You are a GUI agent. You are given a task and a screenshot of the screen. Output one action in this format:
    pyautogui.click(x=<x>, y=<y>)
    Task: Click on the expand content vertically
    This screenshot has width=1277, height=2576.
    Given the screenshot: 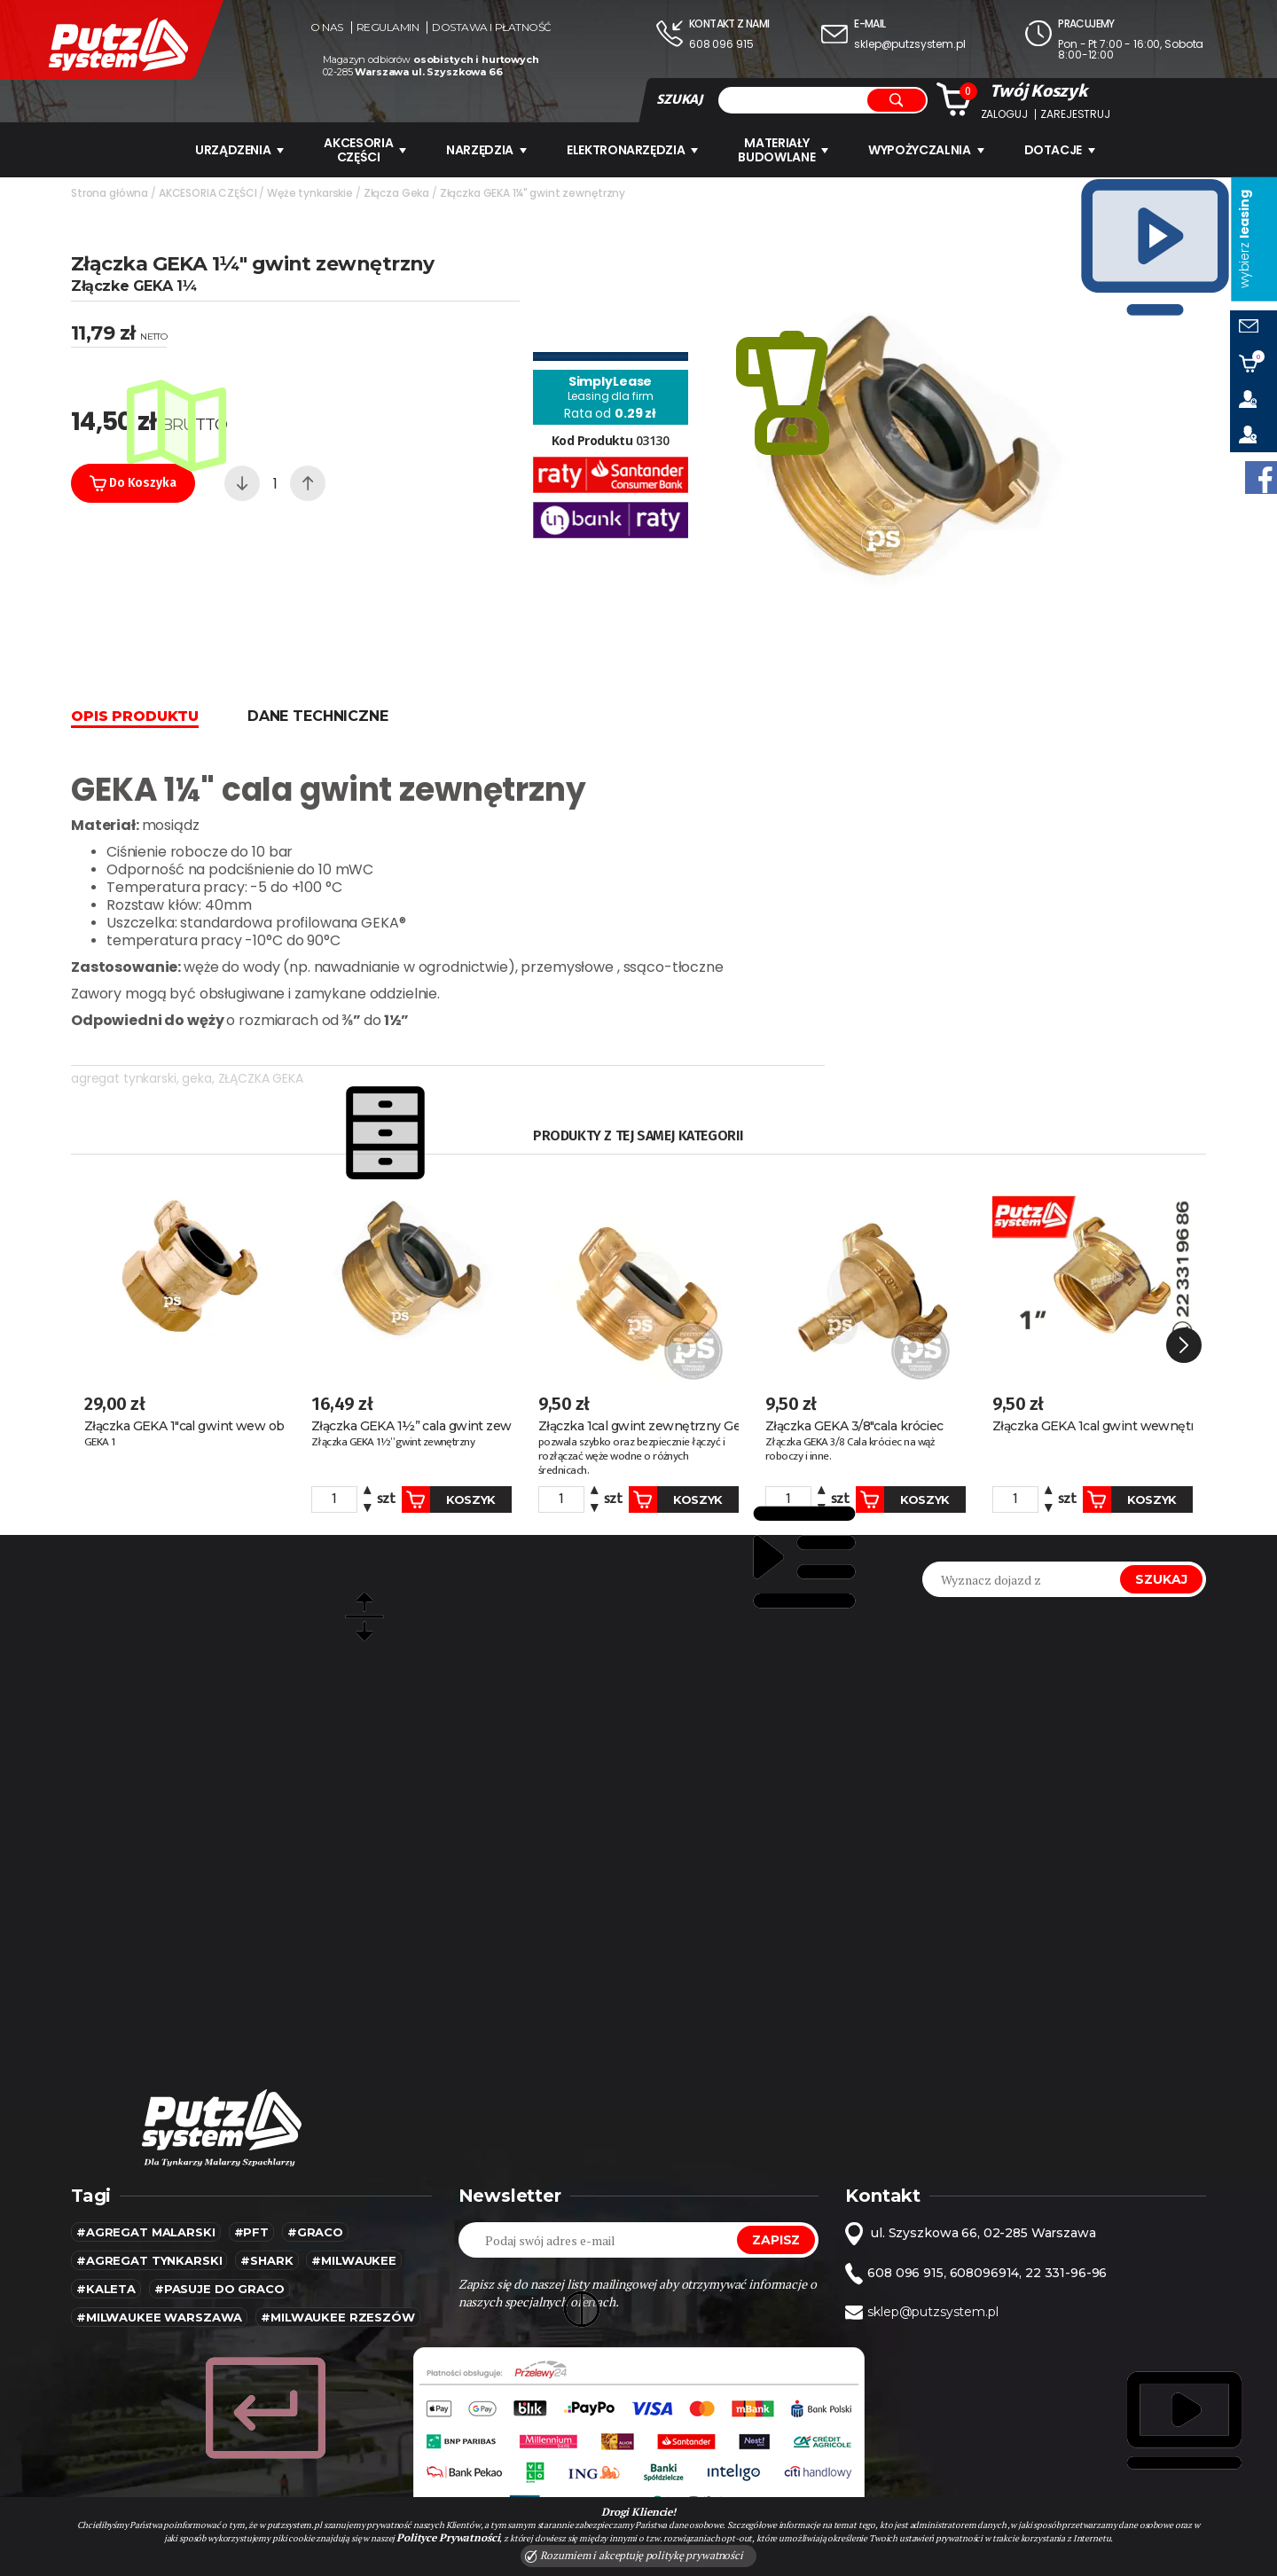 What is the action you would take?
    pyautogui.click(x=364, y=1617)
    